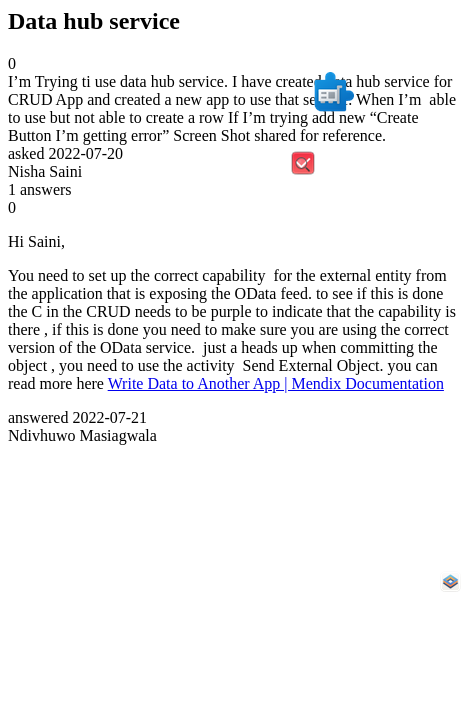 The height and width of the screenshot is (720, 471). I want to click on open compatibility settings for apps, so click(333, 93).